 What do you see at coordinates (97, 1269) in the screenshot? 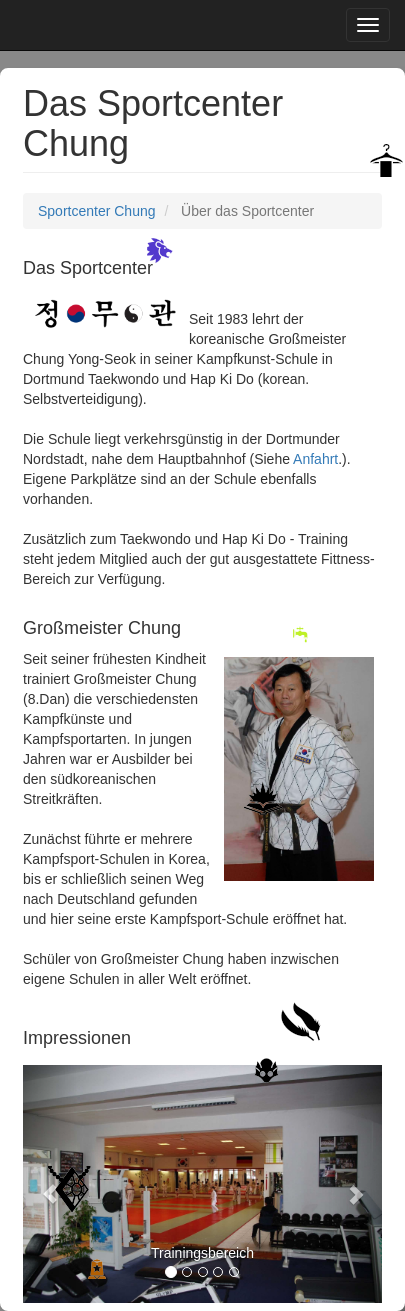
I see `access shrine or altar features in gameplay` at bounding box center [97, 1269].